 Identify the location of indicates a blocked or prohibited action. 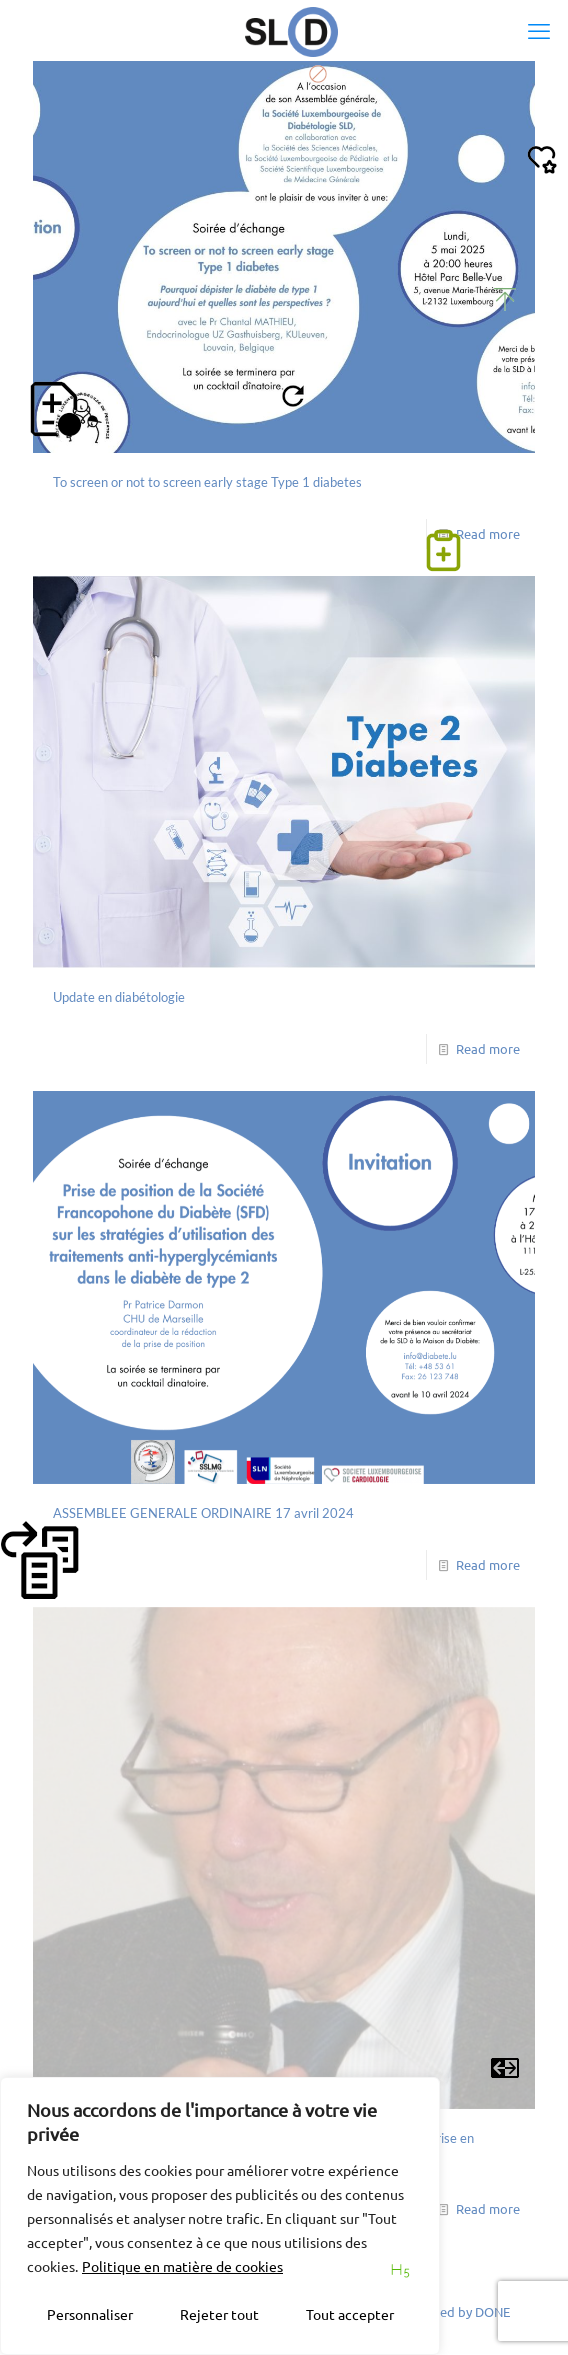
(318, 74).